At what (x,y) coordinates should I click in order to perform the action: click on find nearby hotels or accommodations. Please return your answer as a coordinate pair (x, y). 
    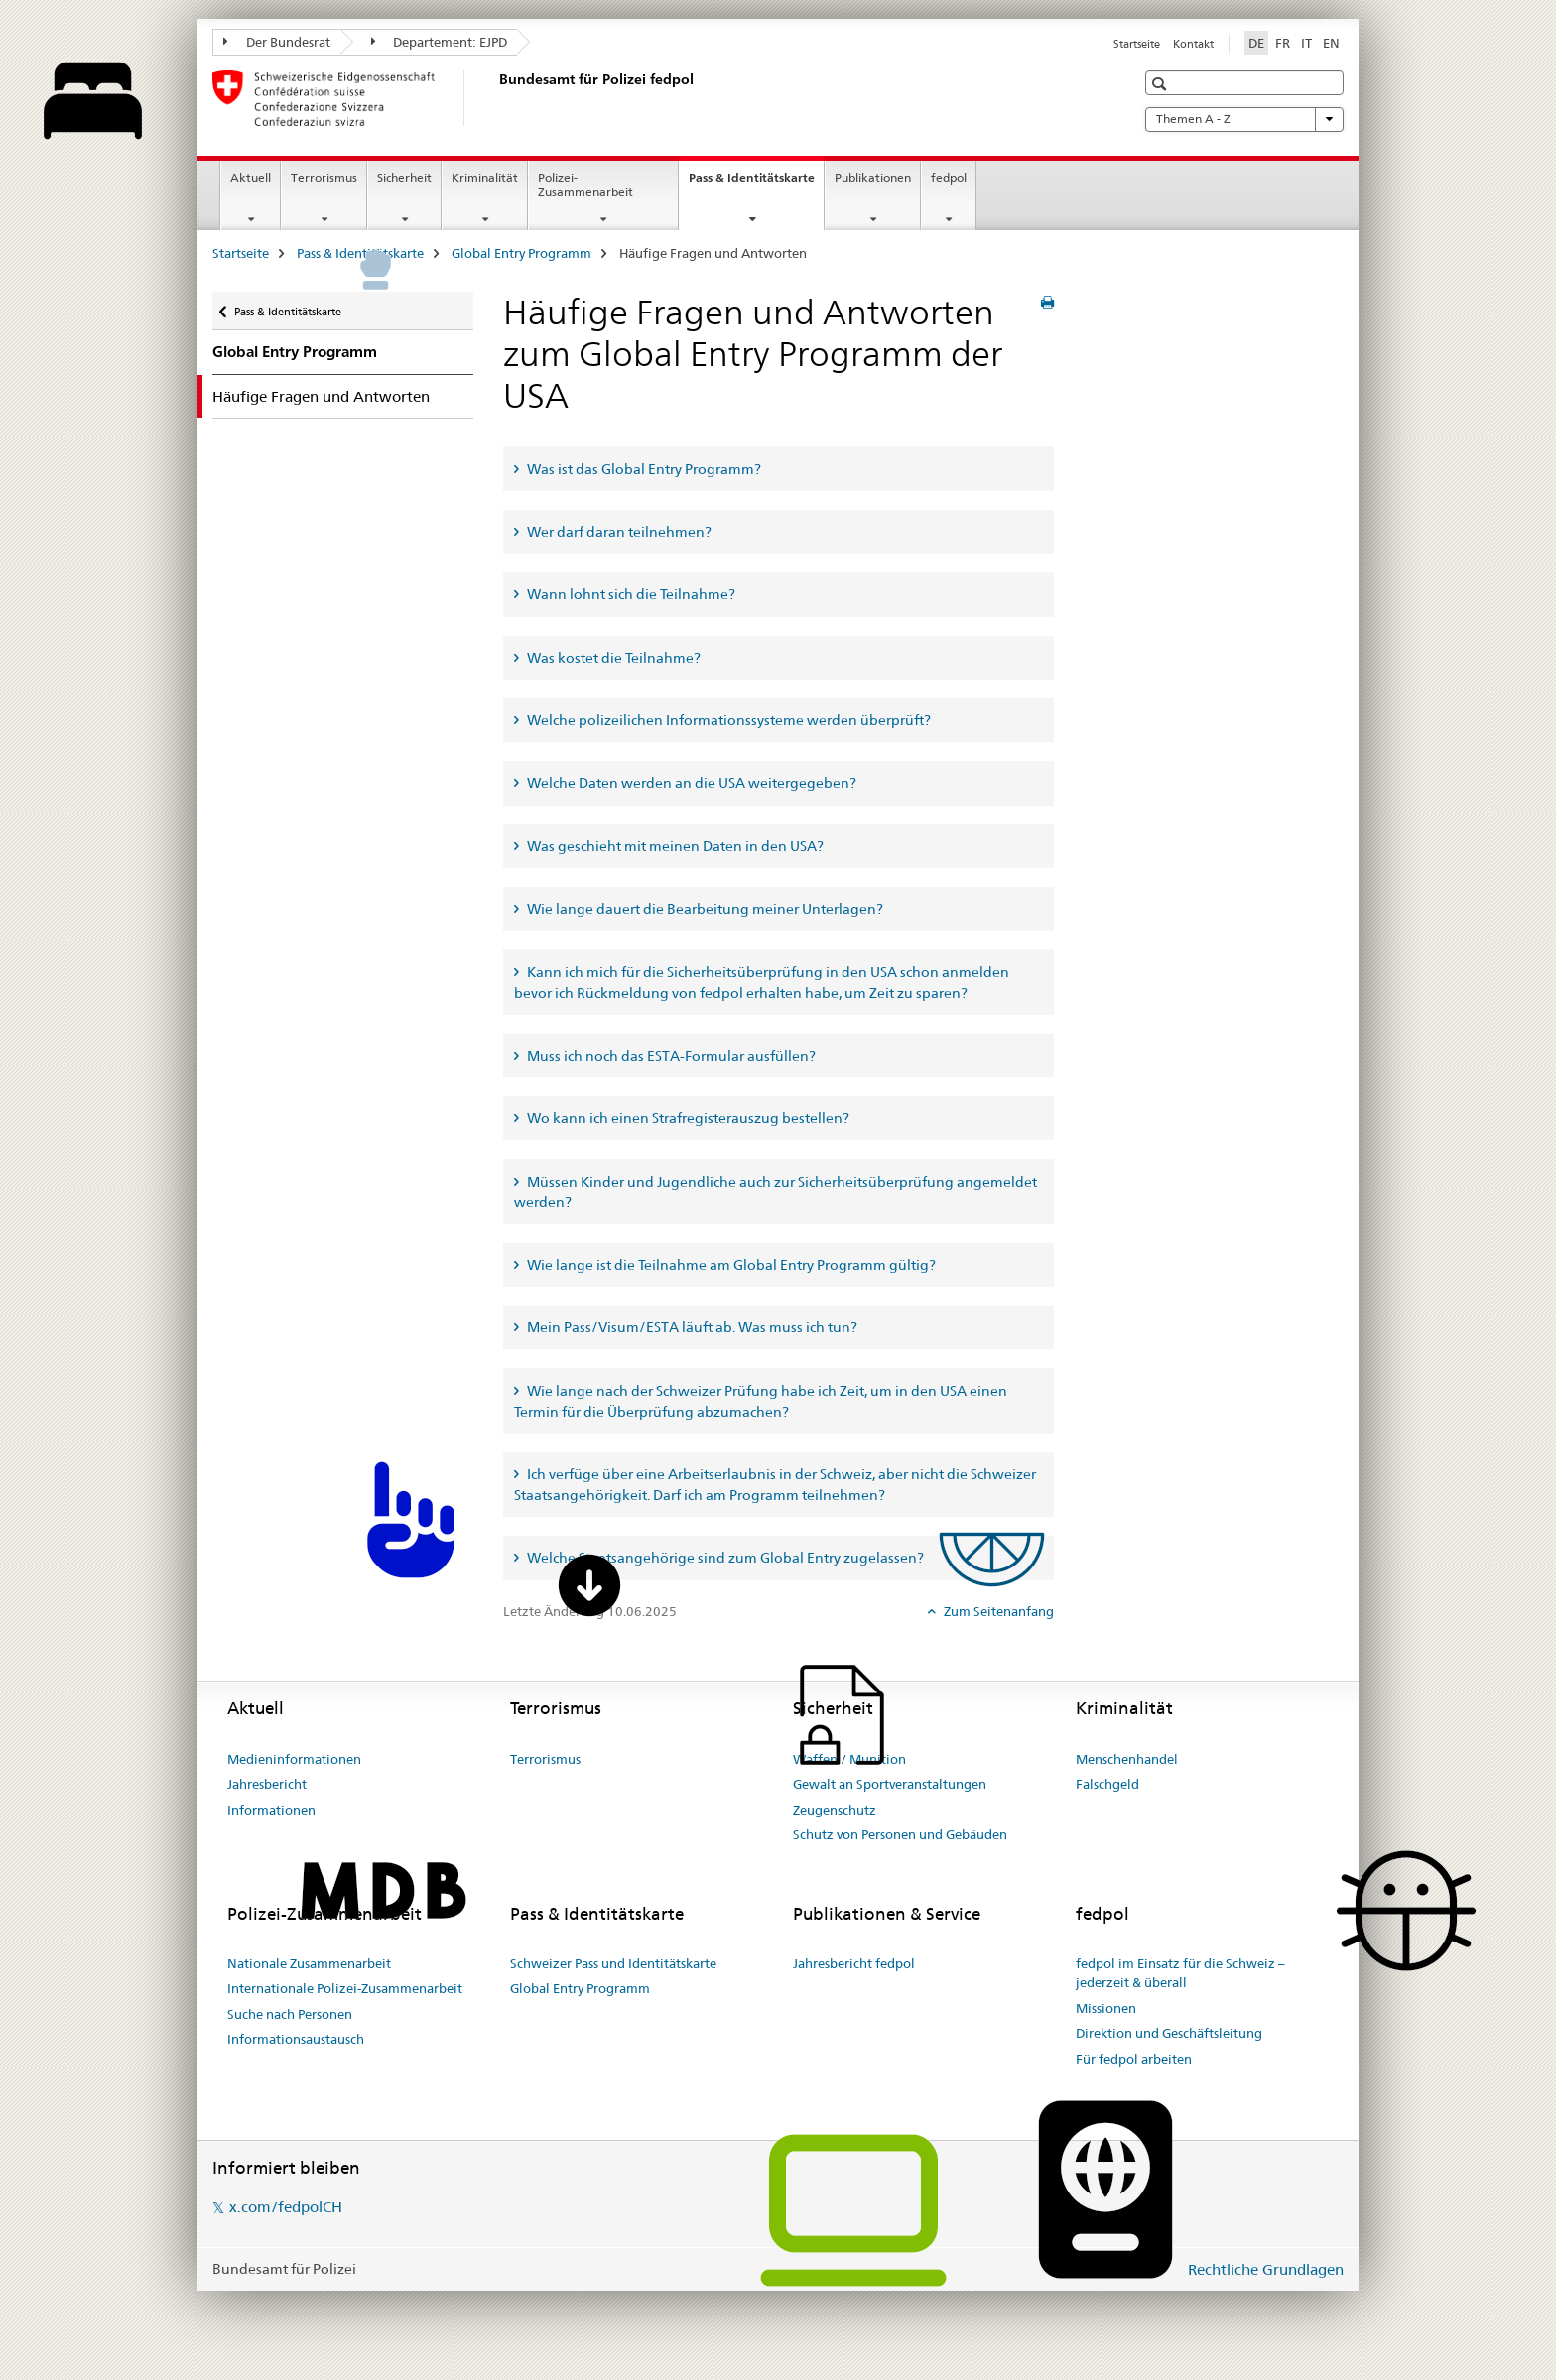
    Looking at the image, I should click on (92, 100).